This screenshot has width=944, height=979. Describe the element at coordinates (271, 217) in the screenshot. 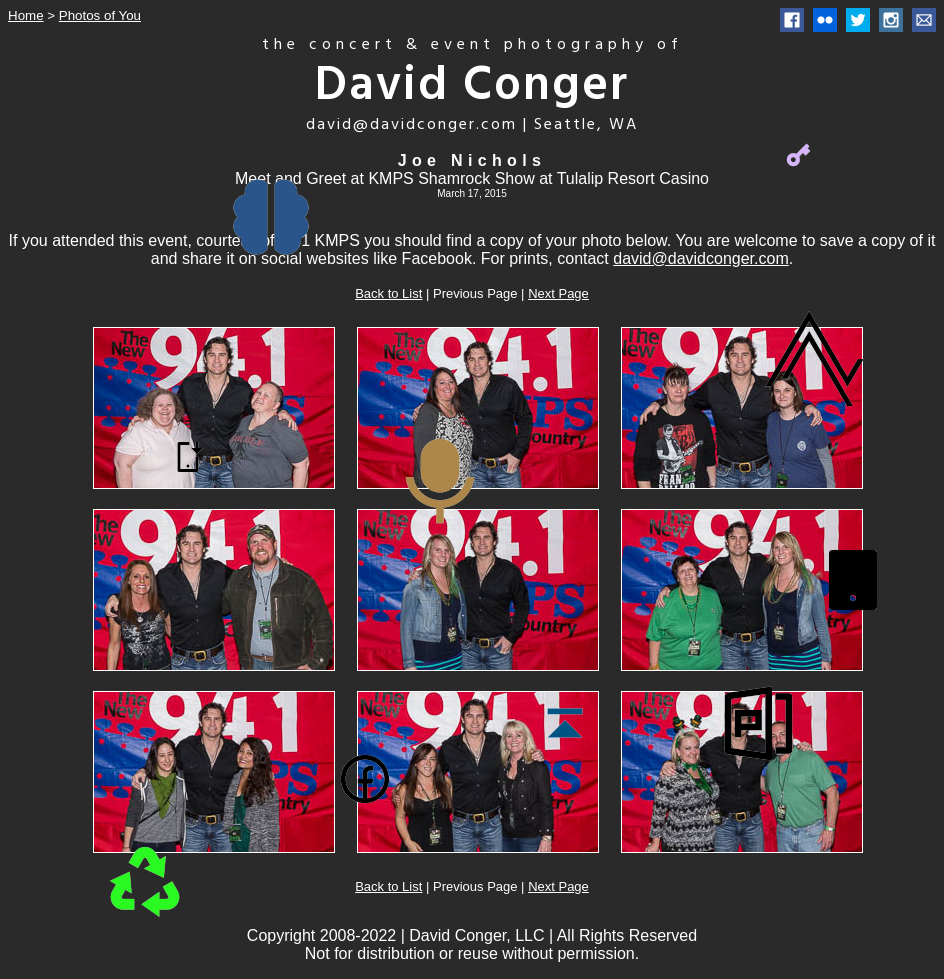

I see `access mental health or wellness features` at that location.